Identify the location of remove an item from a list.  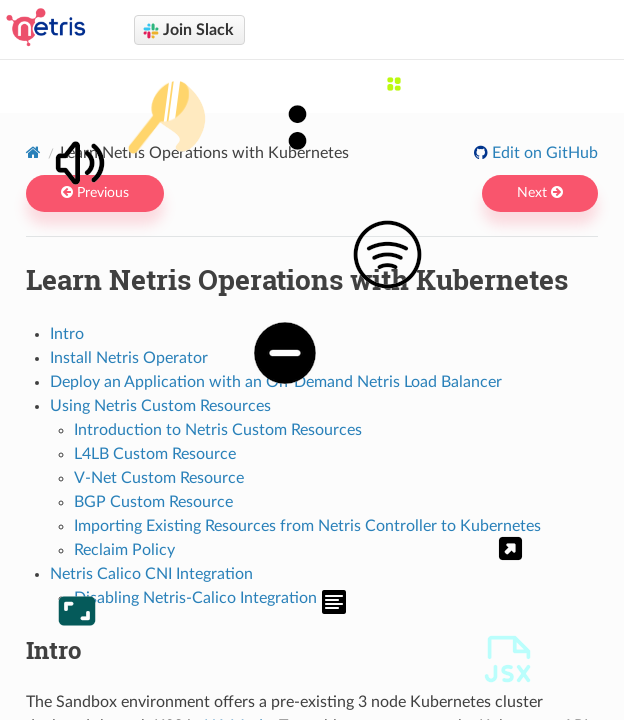
(285, 353).